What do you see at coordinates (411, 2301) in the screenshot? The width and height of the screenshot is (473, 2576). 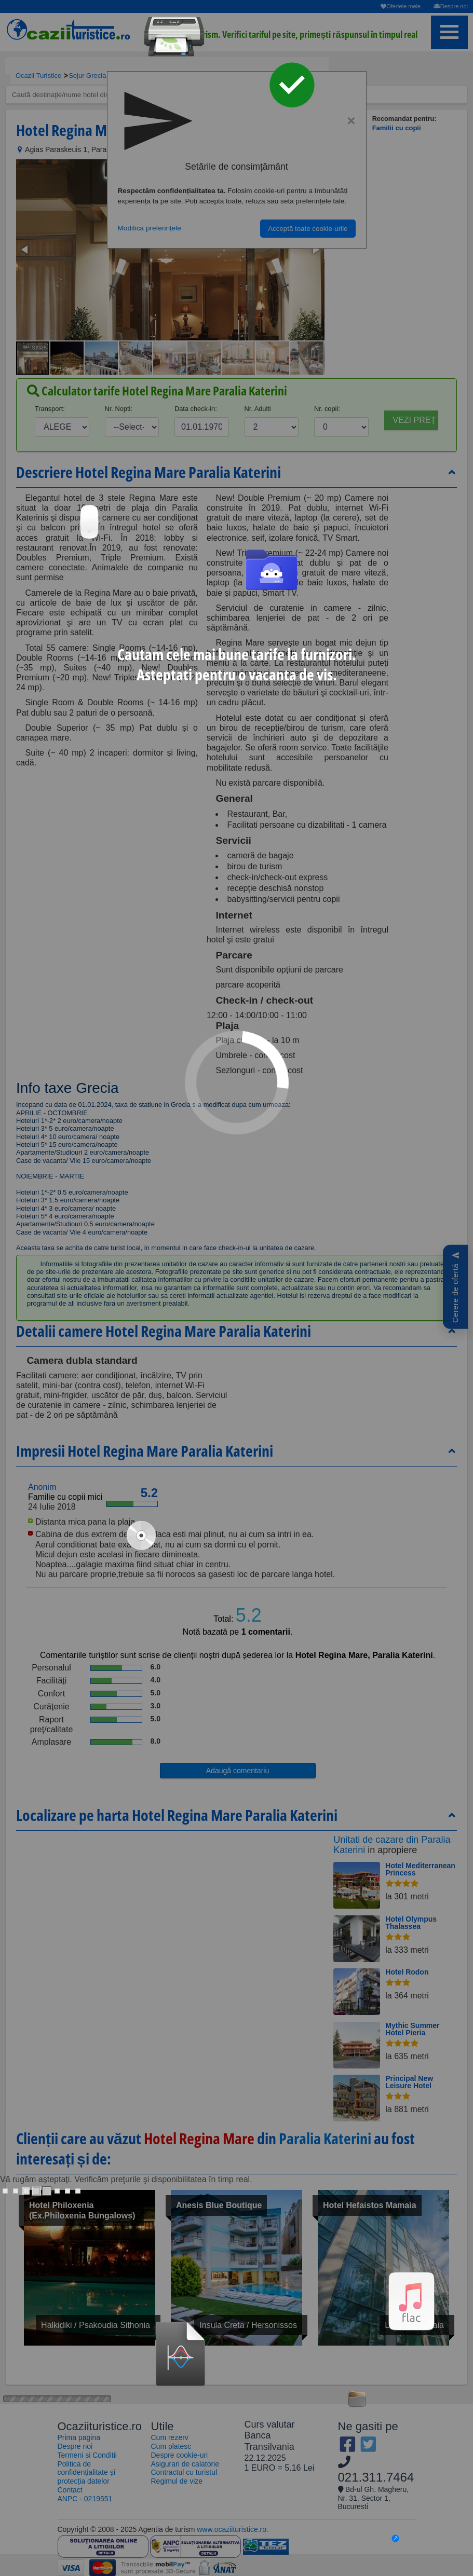 I see `a FLAC audio file` at bounding box center [411, 2301].